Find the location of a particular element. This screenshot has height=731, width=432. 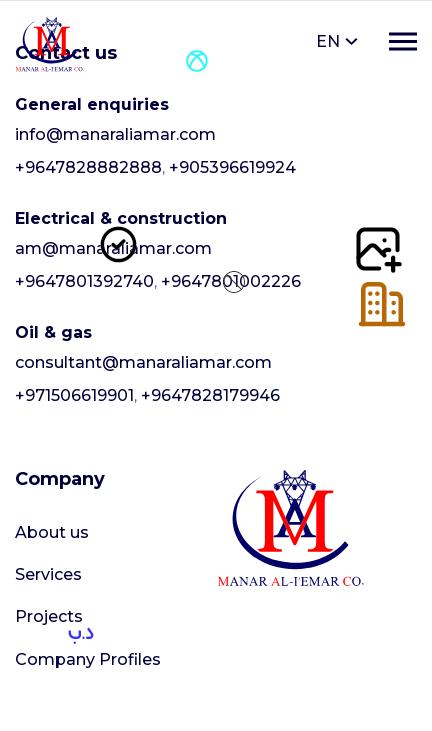

add a new photo is located at coordinates (378, 249).